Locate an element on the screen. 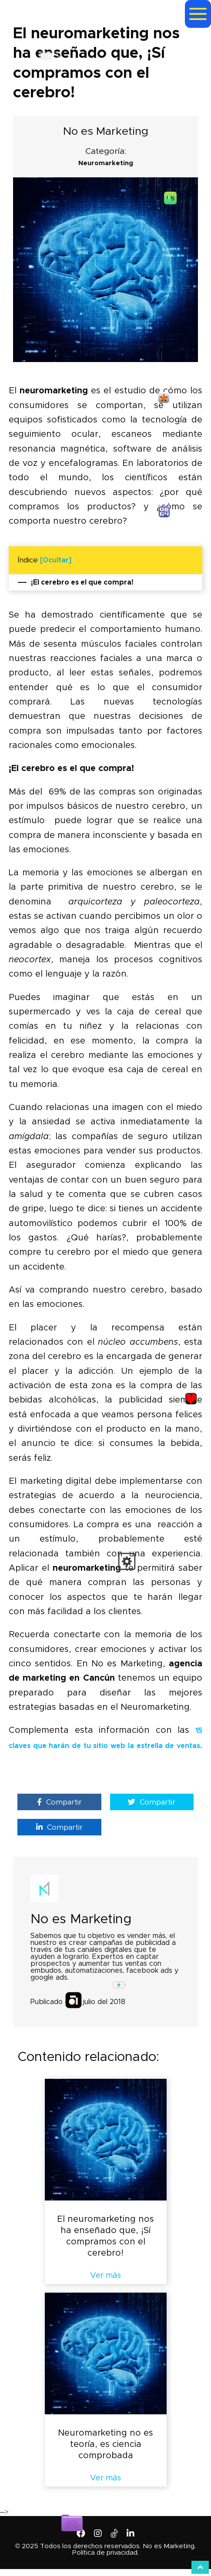 This screenshot has width=211, height=2576. open your games folder is located at coordinates (72, 2523).